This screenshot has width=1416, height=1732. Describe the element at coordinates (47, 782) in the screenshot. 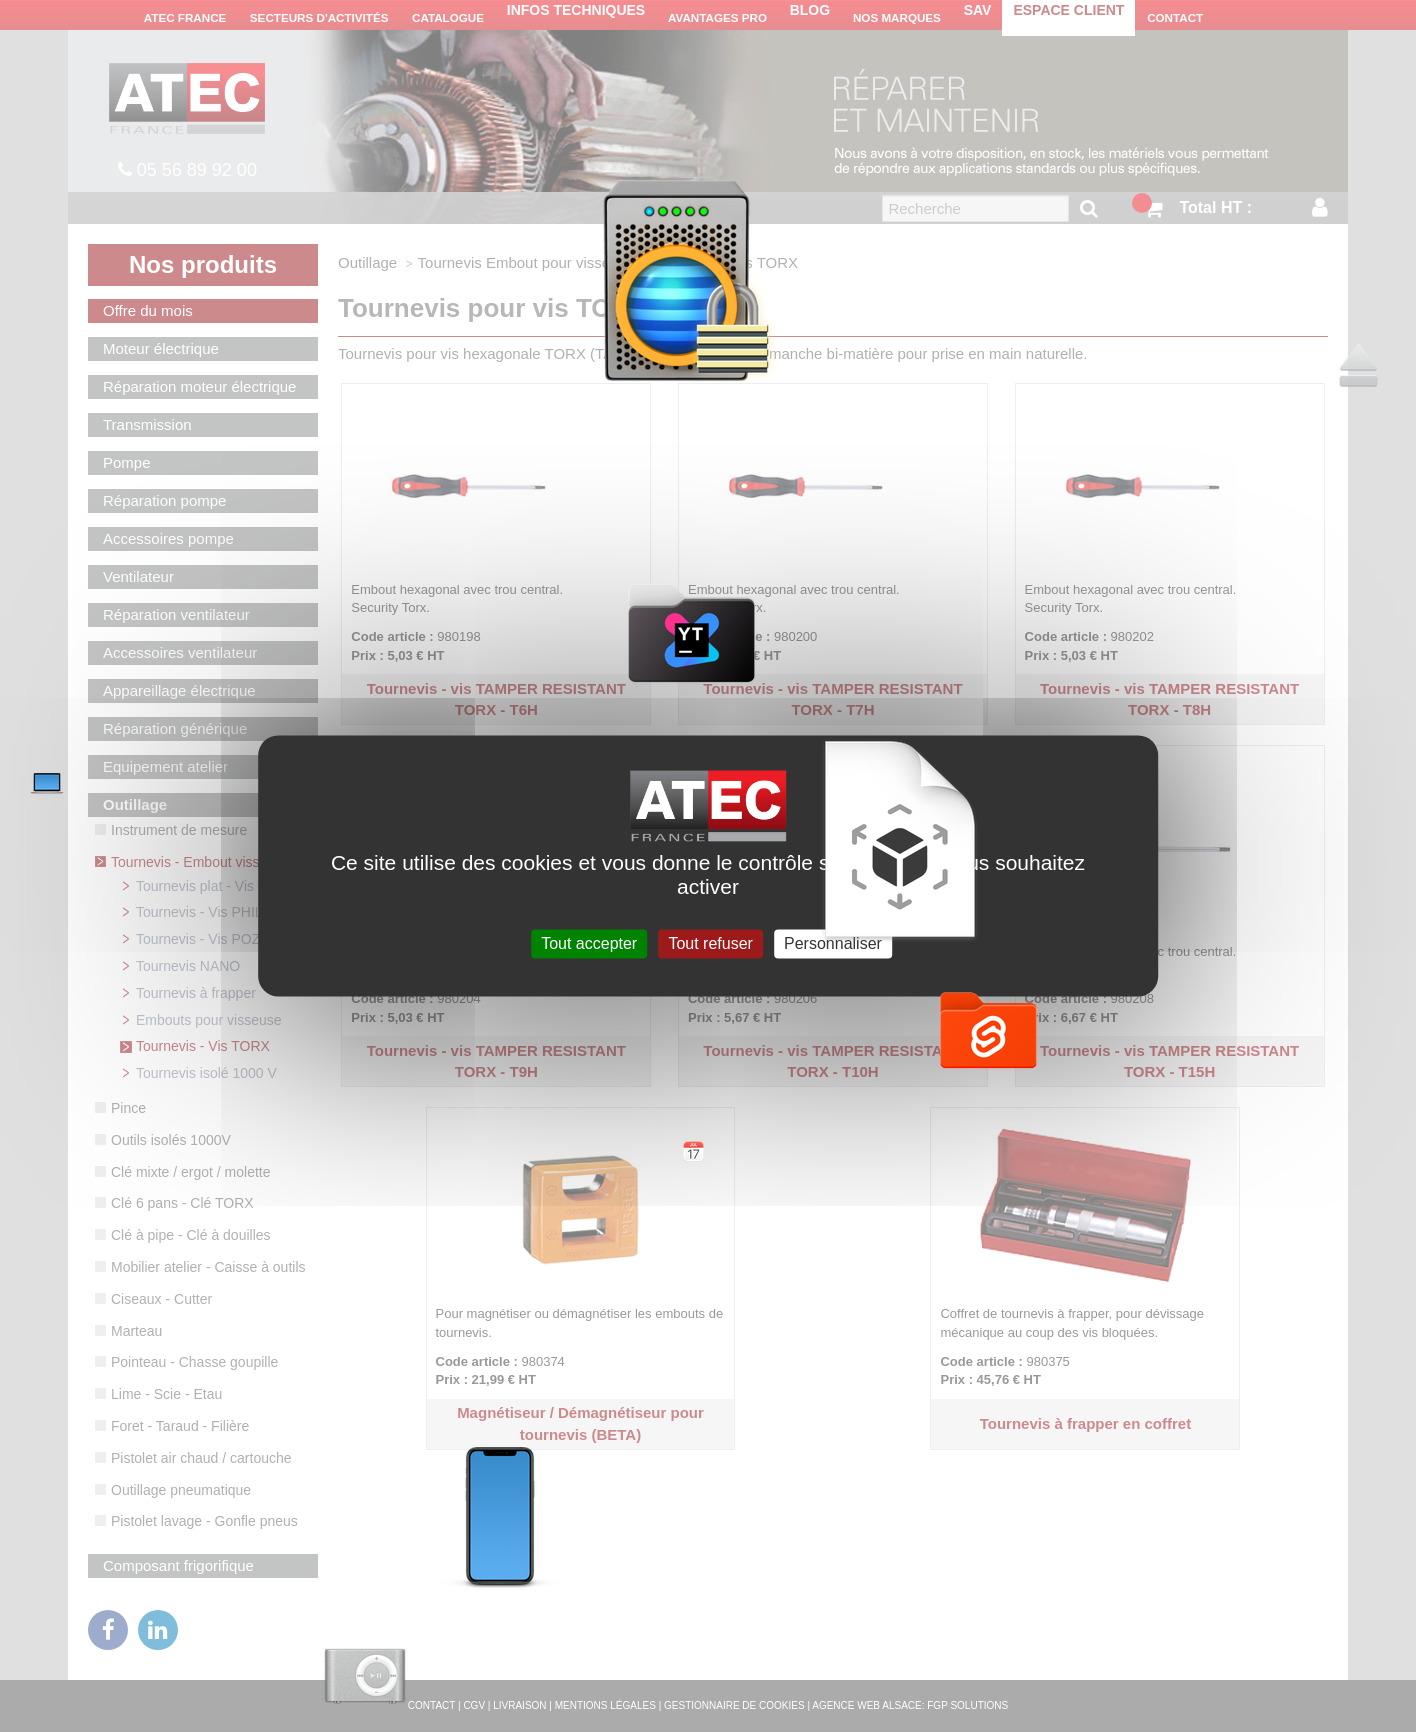

I see `macbook pro device identifier in system settings` at that location.